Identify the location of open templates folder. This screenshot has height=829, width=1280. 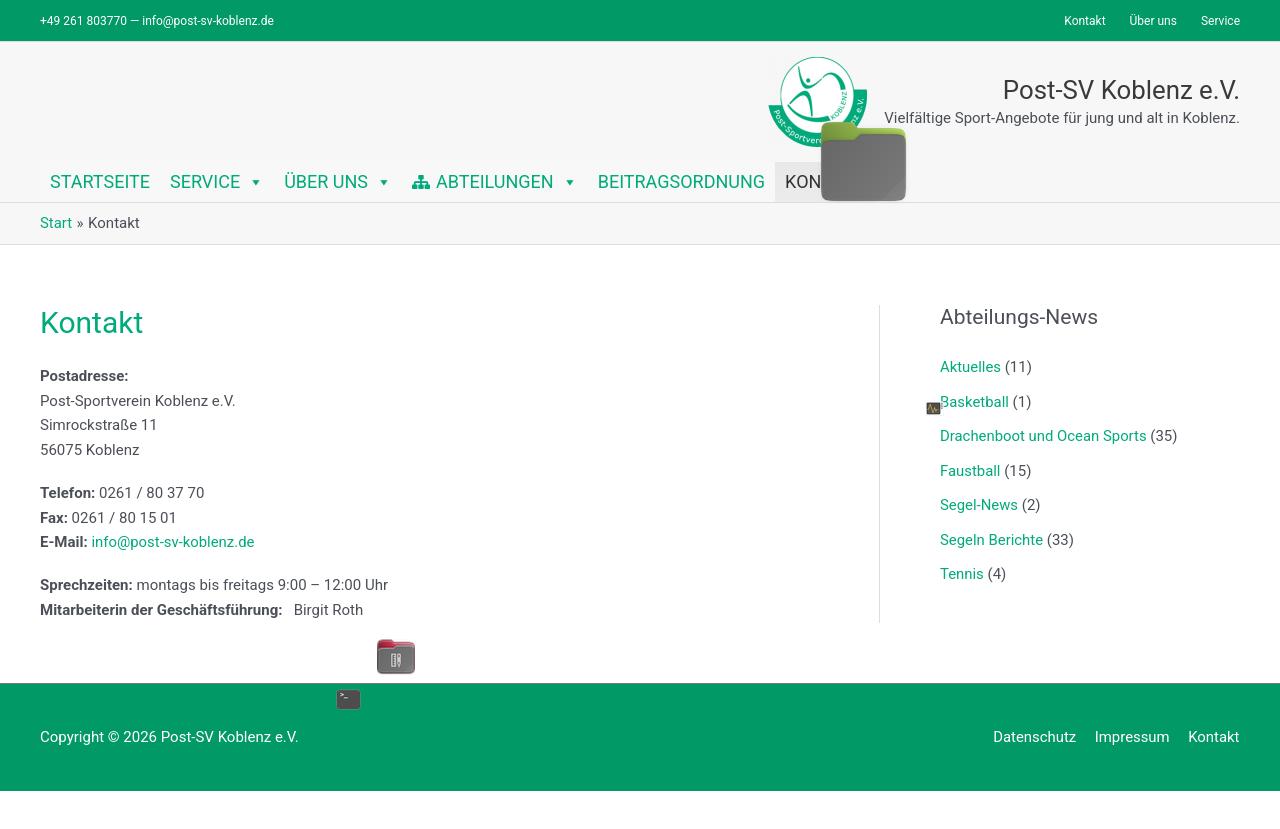
(396, 656).